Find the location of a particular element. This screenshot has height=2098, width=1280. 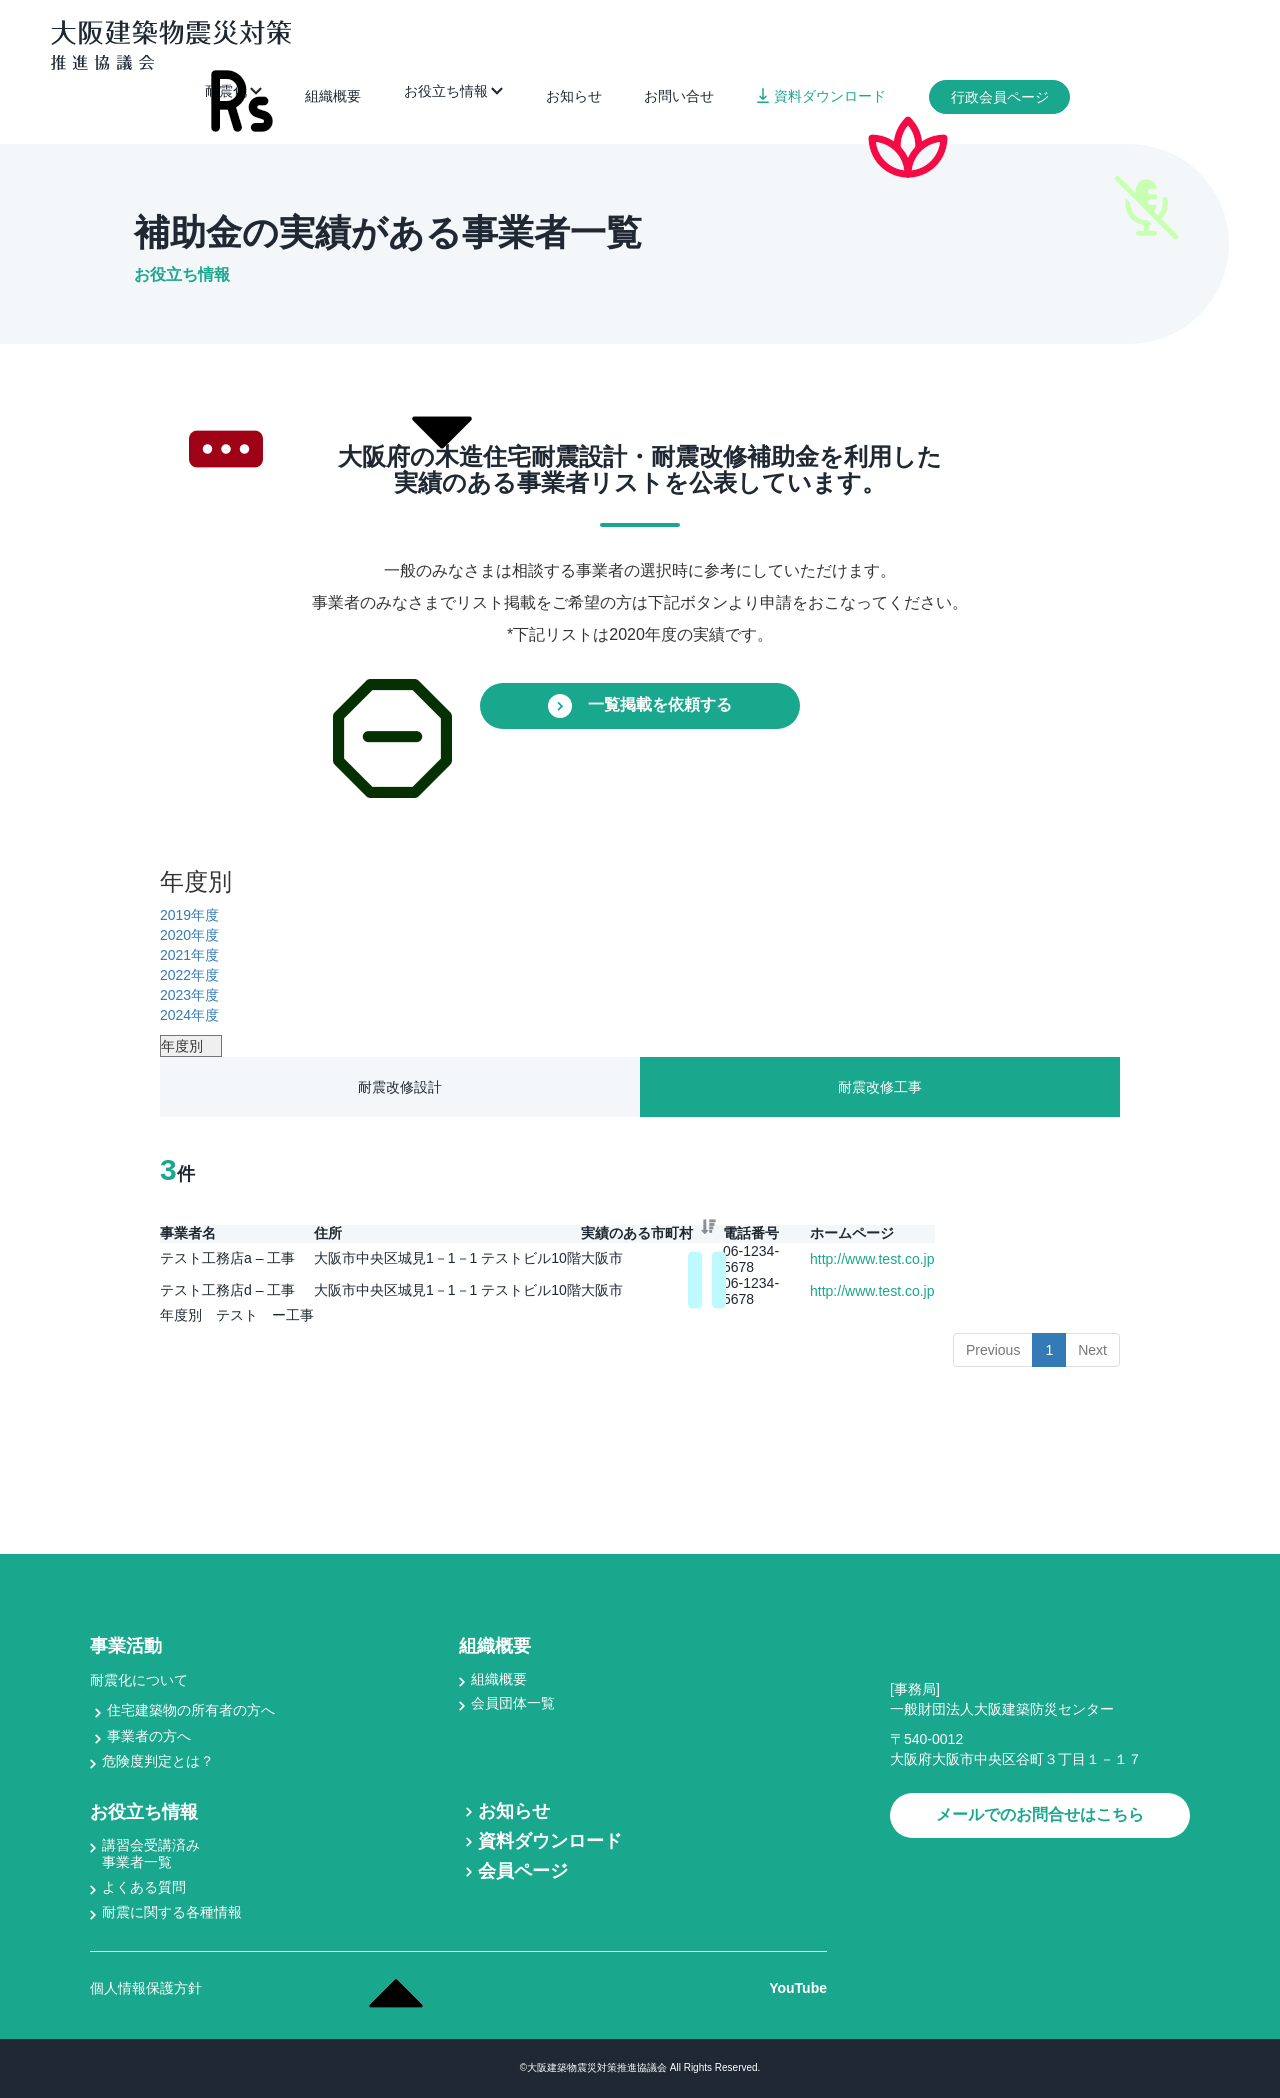

pause media playback is located at coordinates (707, 1280).